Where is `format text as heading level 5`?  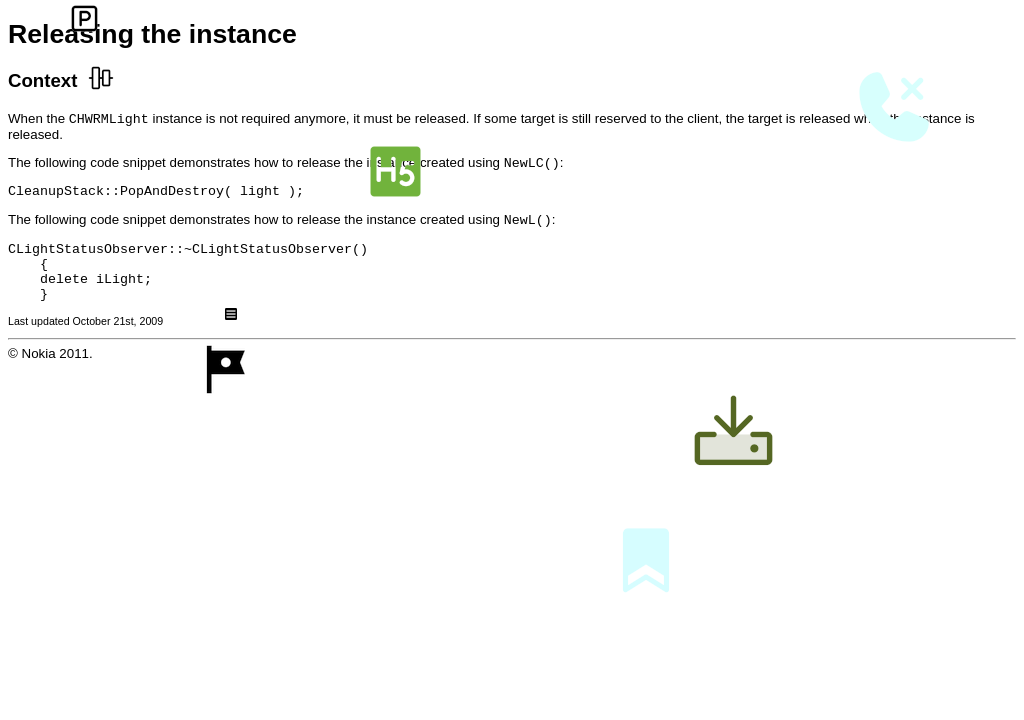
format text as heading level 5 is located at coordinates (395, 171).